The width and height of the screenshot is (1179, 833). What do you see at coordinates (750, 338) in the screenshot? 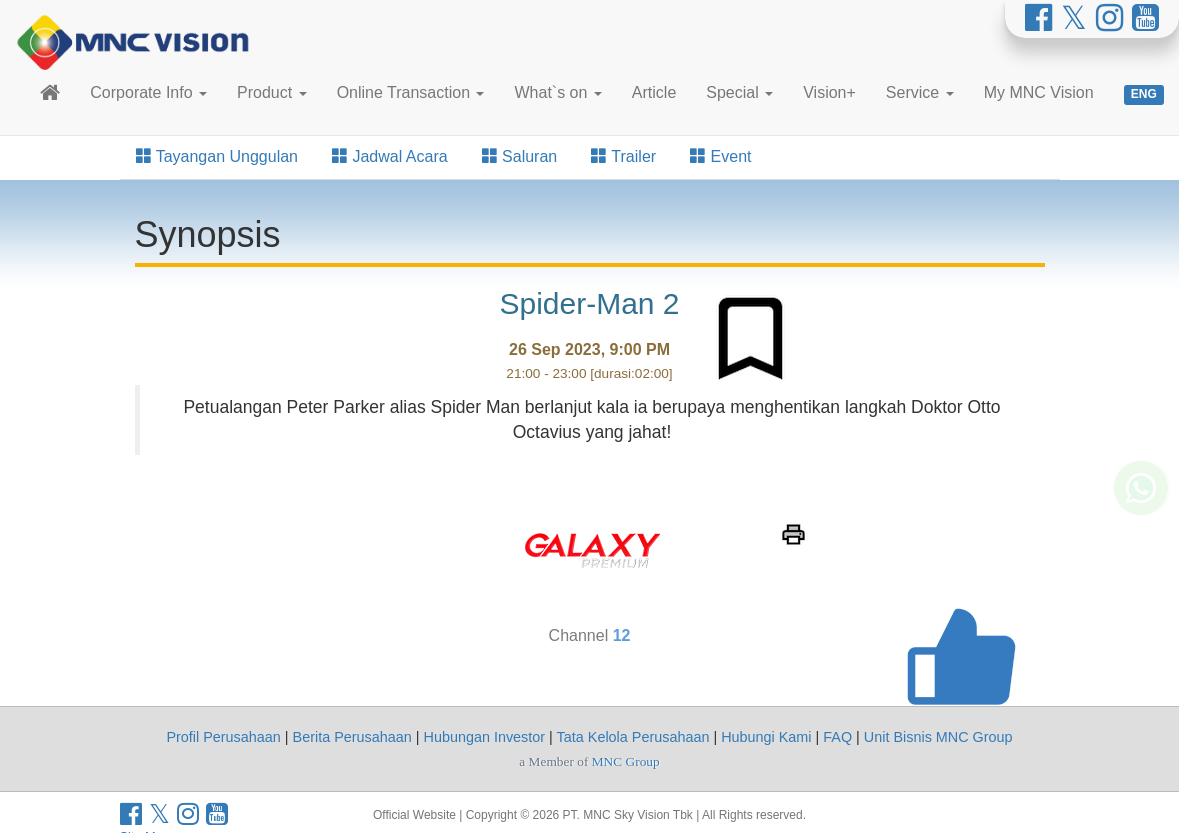
I see `bookmark this item` at bounding box center [750, 338].